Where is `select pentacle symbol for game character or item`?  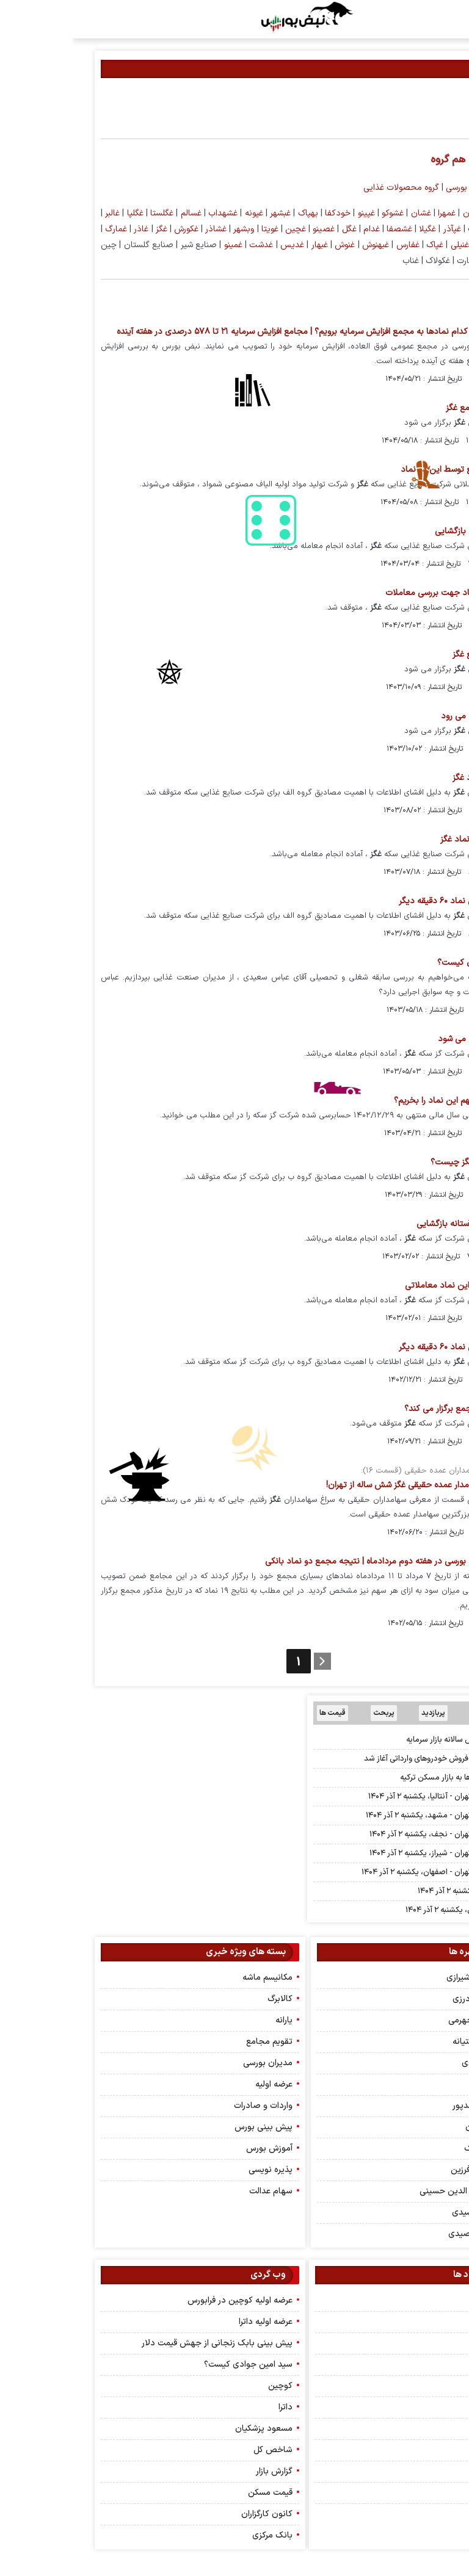
select pentacle symbol for game character or item is located at coordinates (169, 671).